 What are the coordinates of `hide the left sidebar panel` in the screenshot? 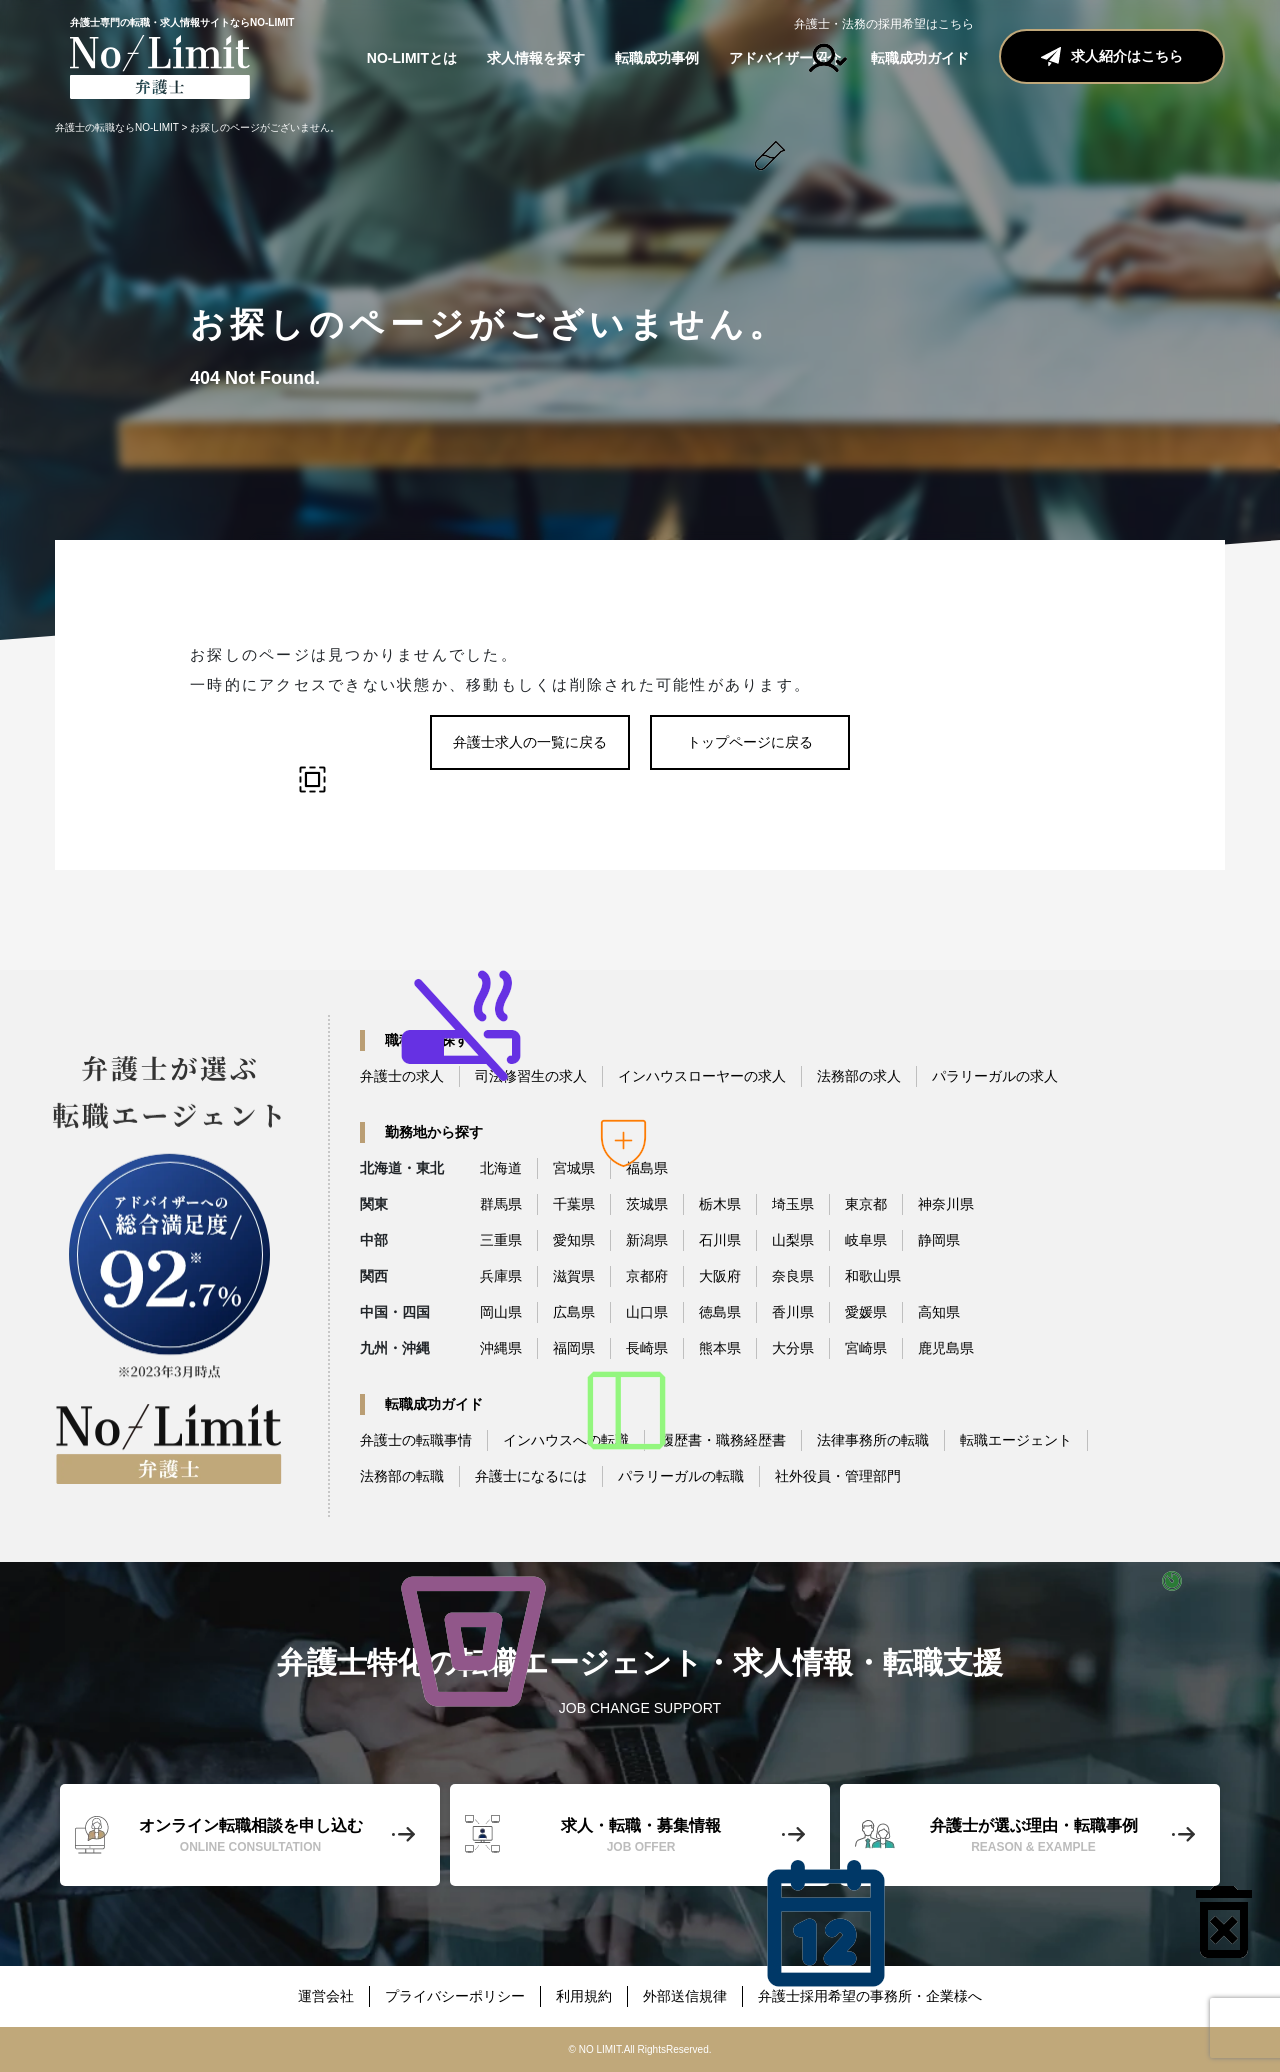 It's located at (626, 1410).